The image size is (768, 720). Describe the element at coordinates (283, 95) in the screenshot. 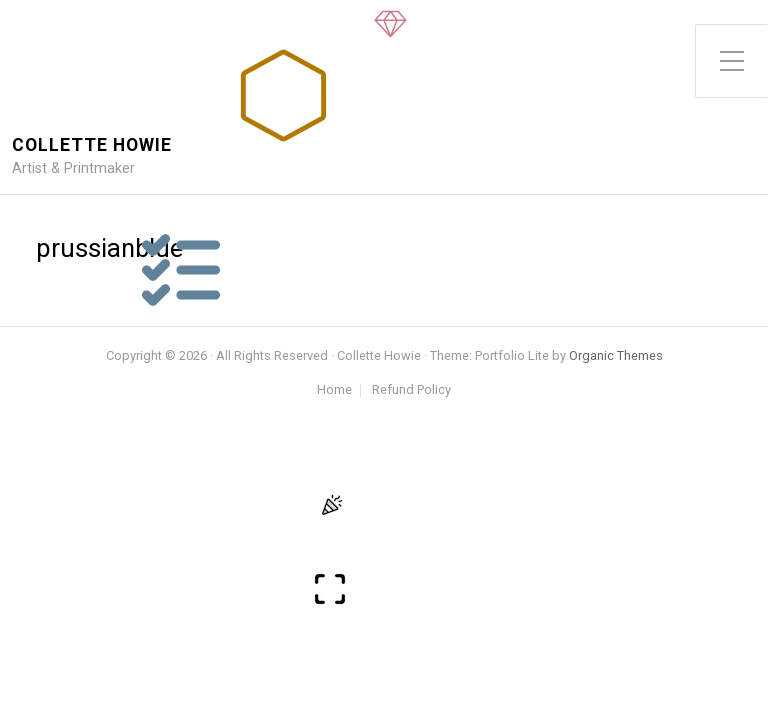

I see `indicates a hexagonal category or shape tool` at that location.